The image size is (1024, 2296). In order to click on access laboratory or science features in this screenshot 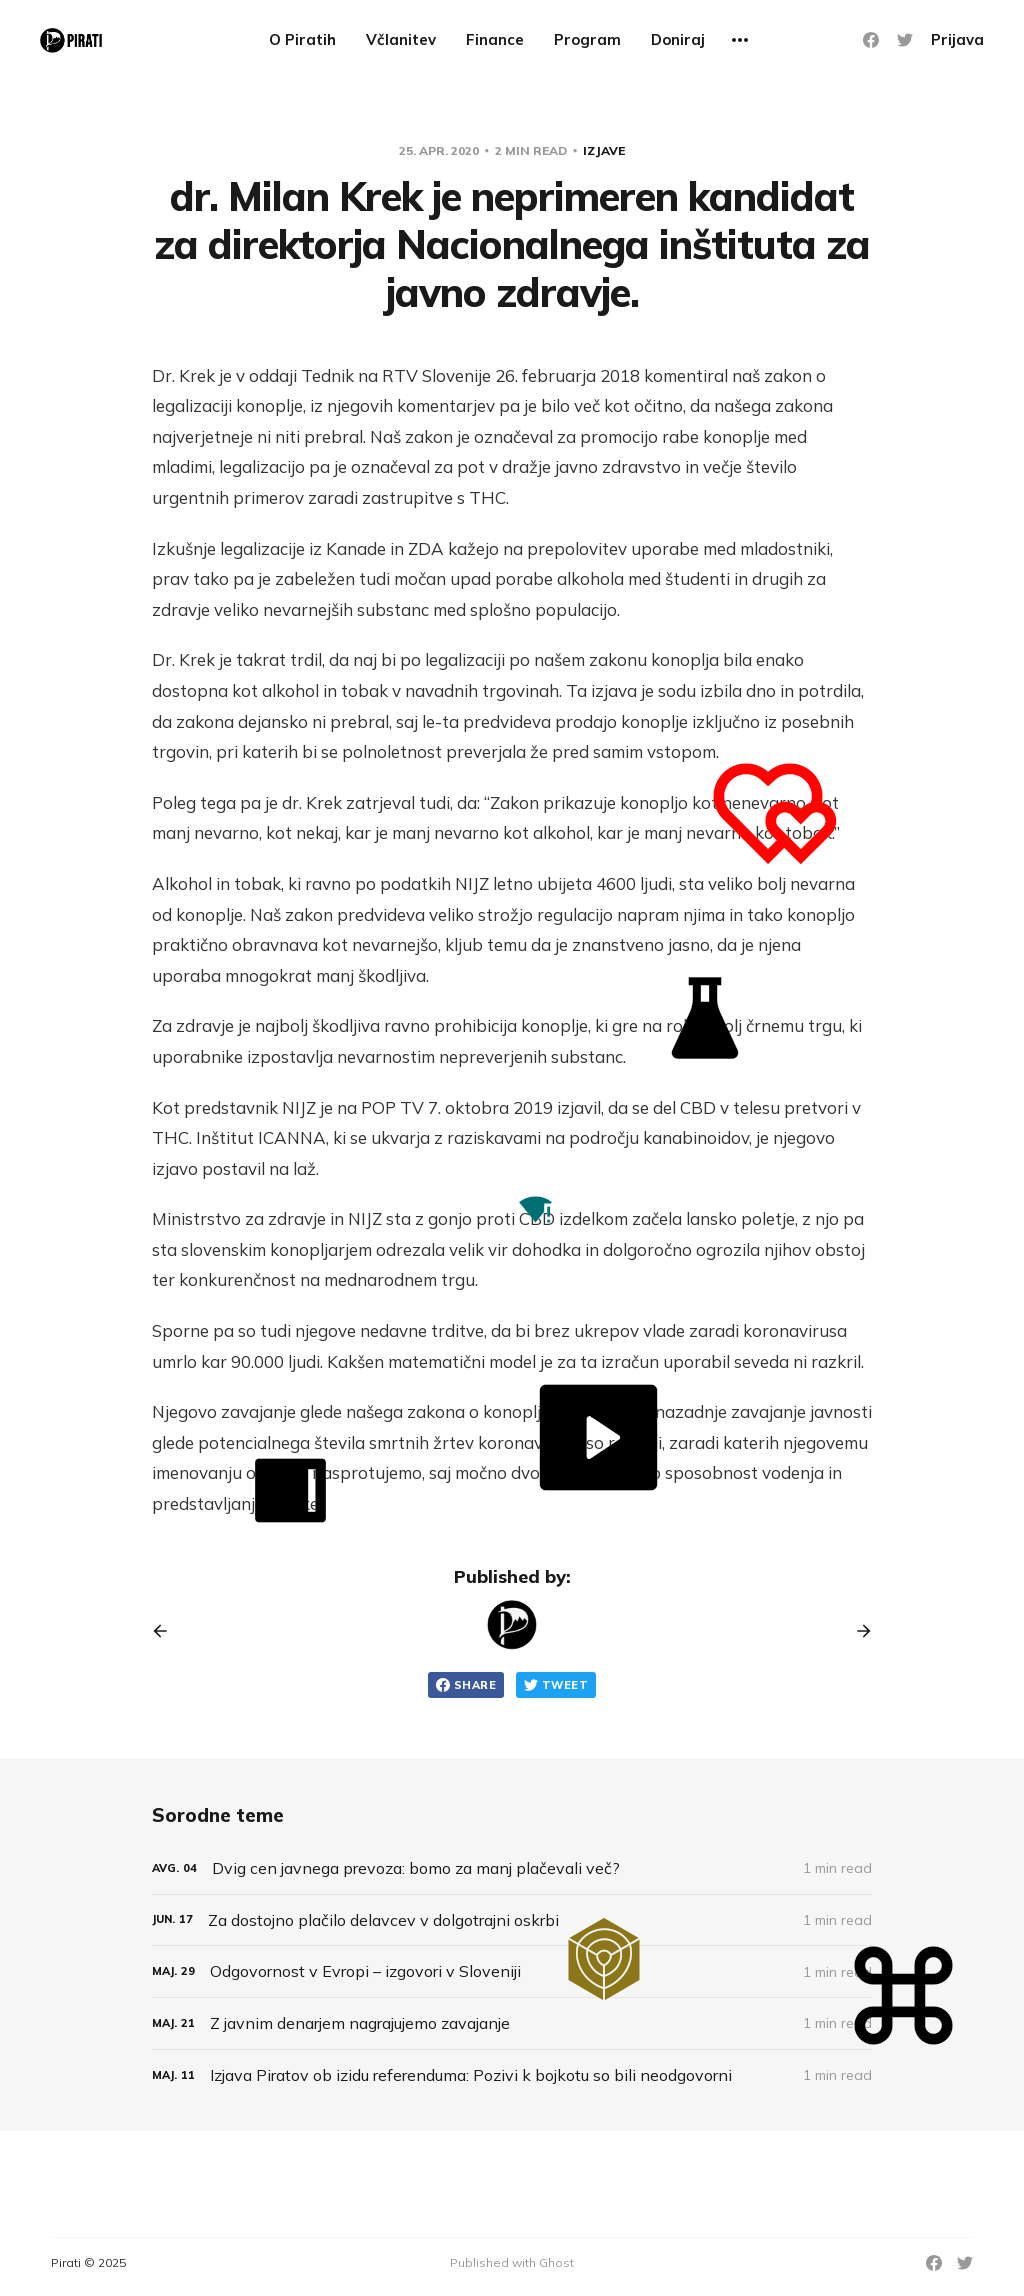, I will do `click(705, 1018)`.